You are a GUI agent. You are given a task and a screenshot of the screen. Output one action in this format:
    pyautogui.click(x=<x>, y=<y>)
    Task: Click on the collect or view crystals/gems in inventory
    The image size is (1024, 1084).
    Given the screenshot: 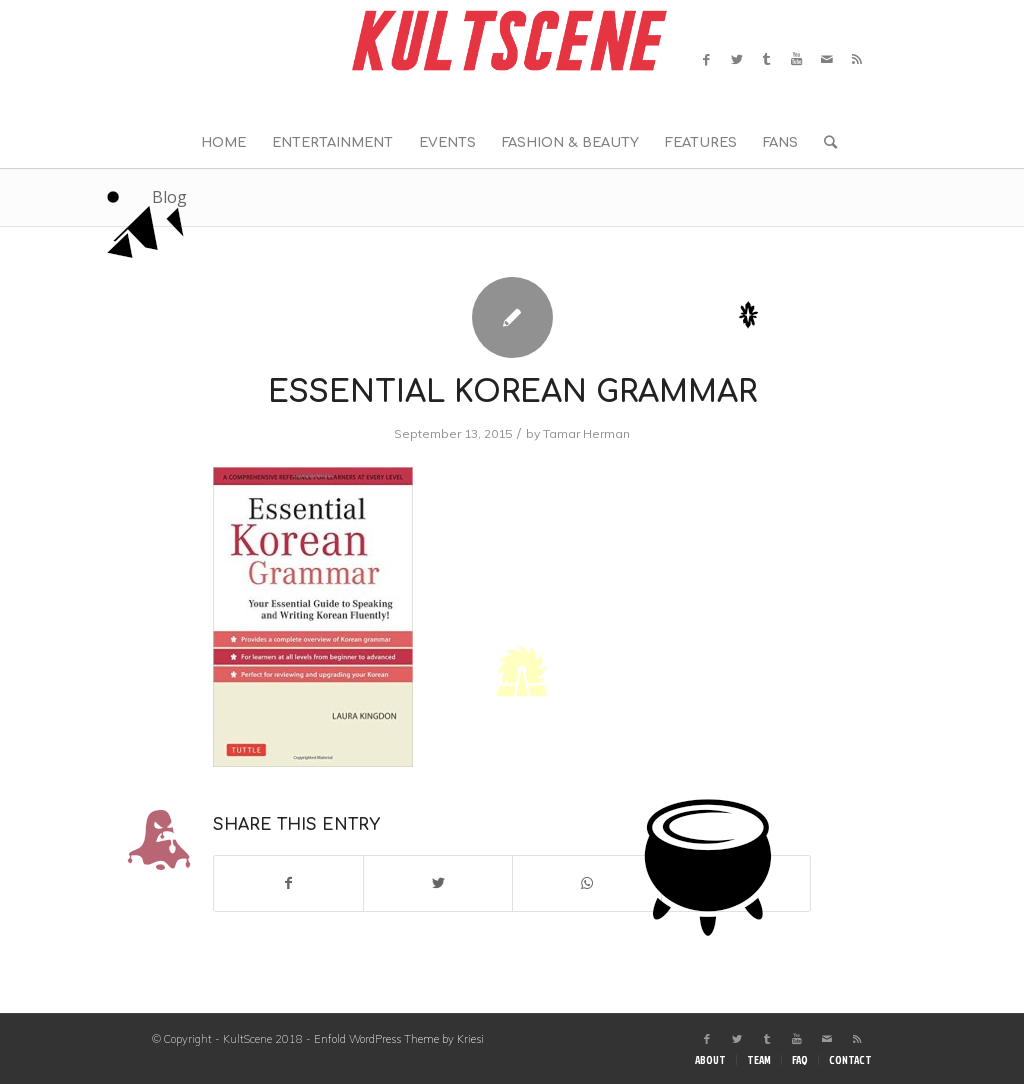 What is the action you would take?
    pyautogui.click(x=748, y=315)
    